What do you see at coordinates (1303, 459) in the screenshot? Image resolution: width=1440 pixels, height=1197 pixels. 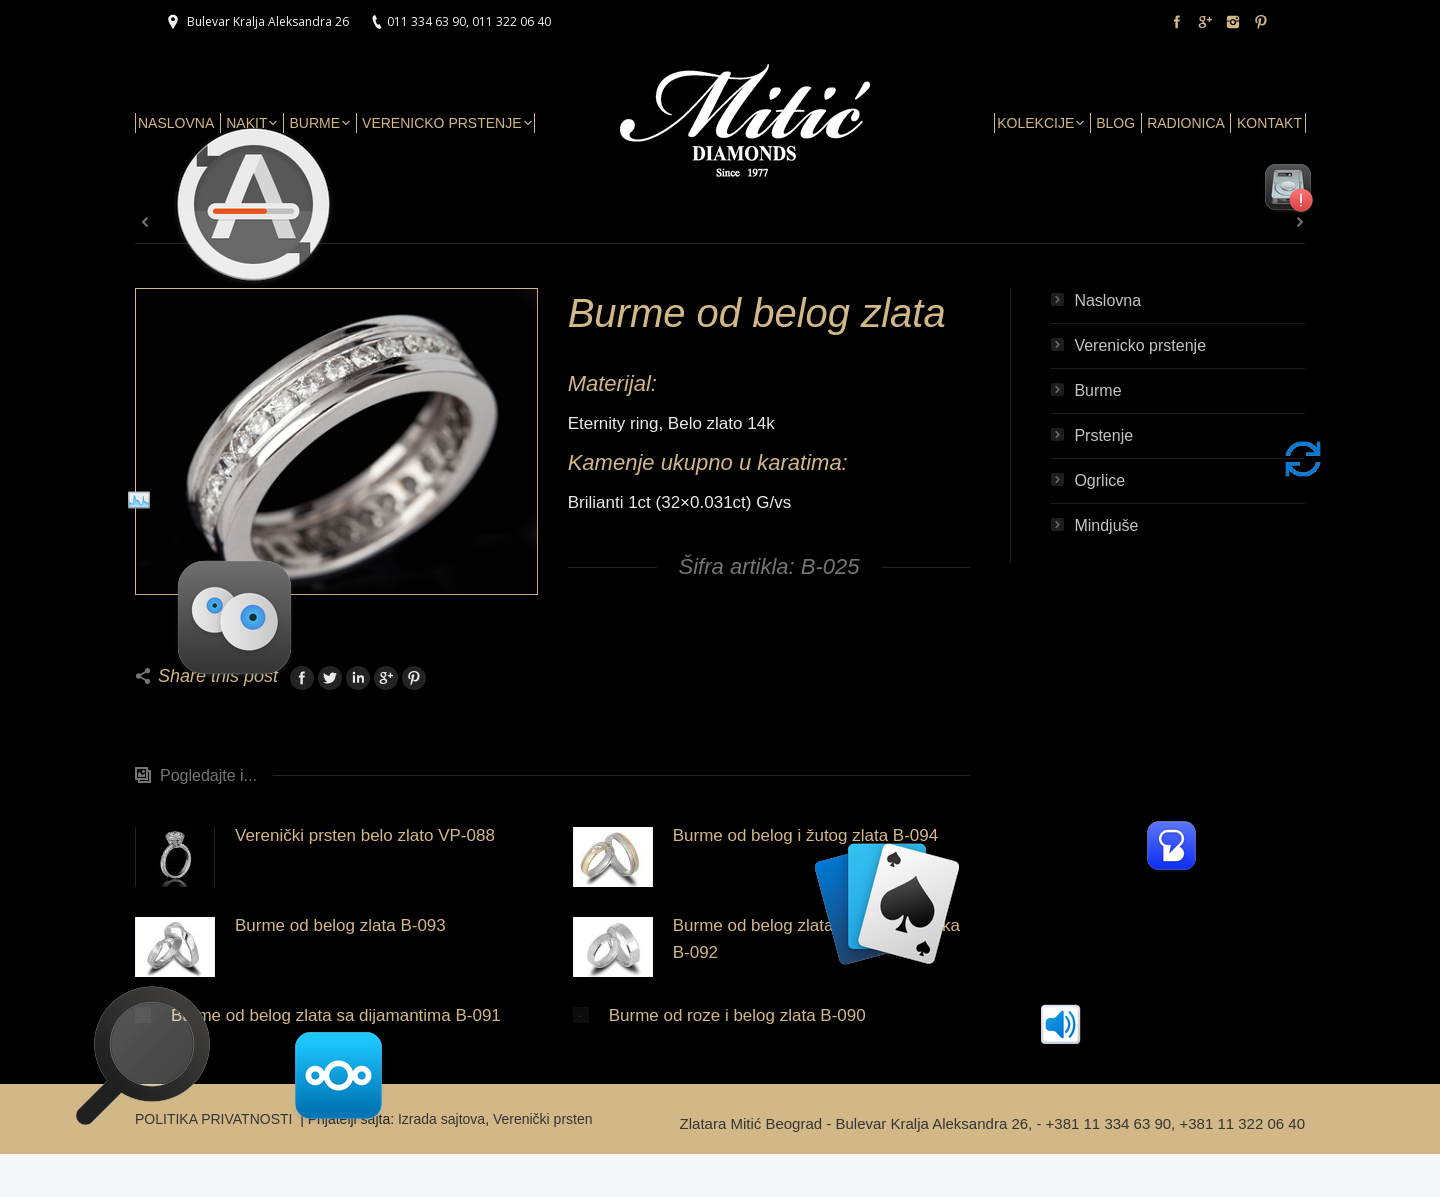 I see `indicates OneDrive is currently syncing files` at bounding box center [1303, 459].